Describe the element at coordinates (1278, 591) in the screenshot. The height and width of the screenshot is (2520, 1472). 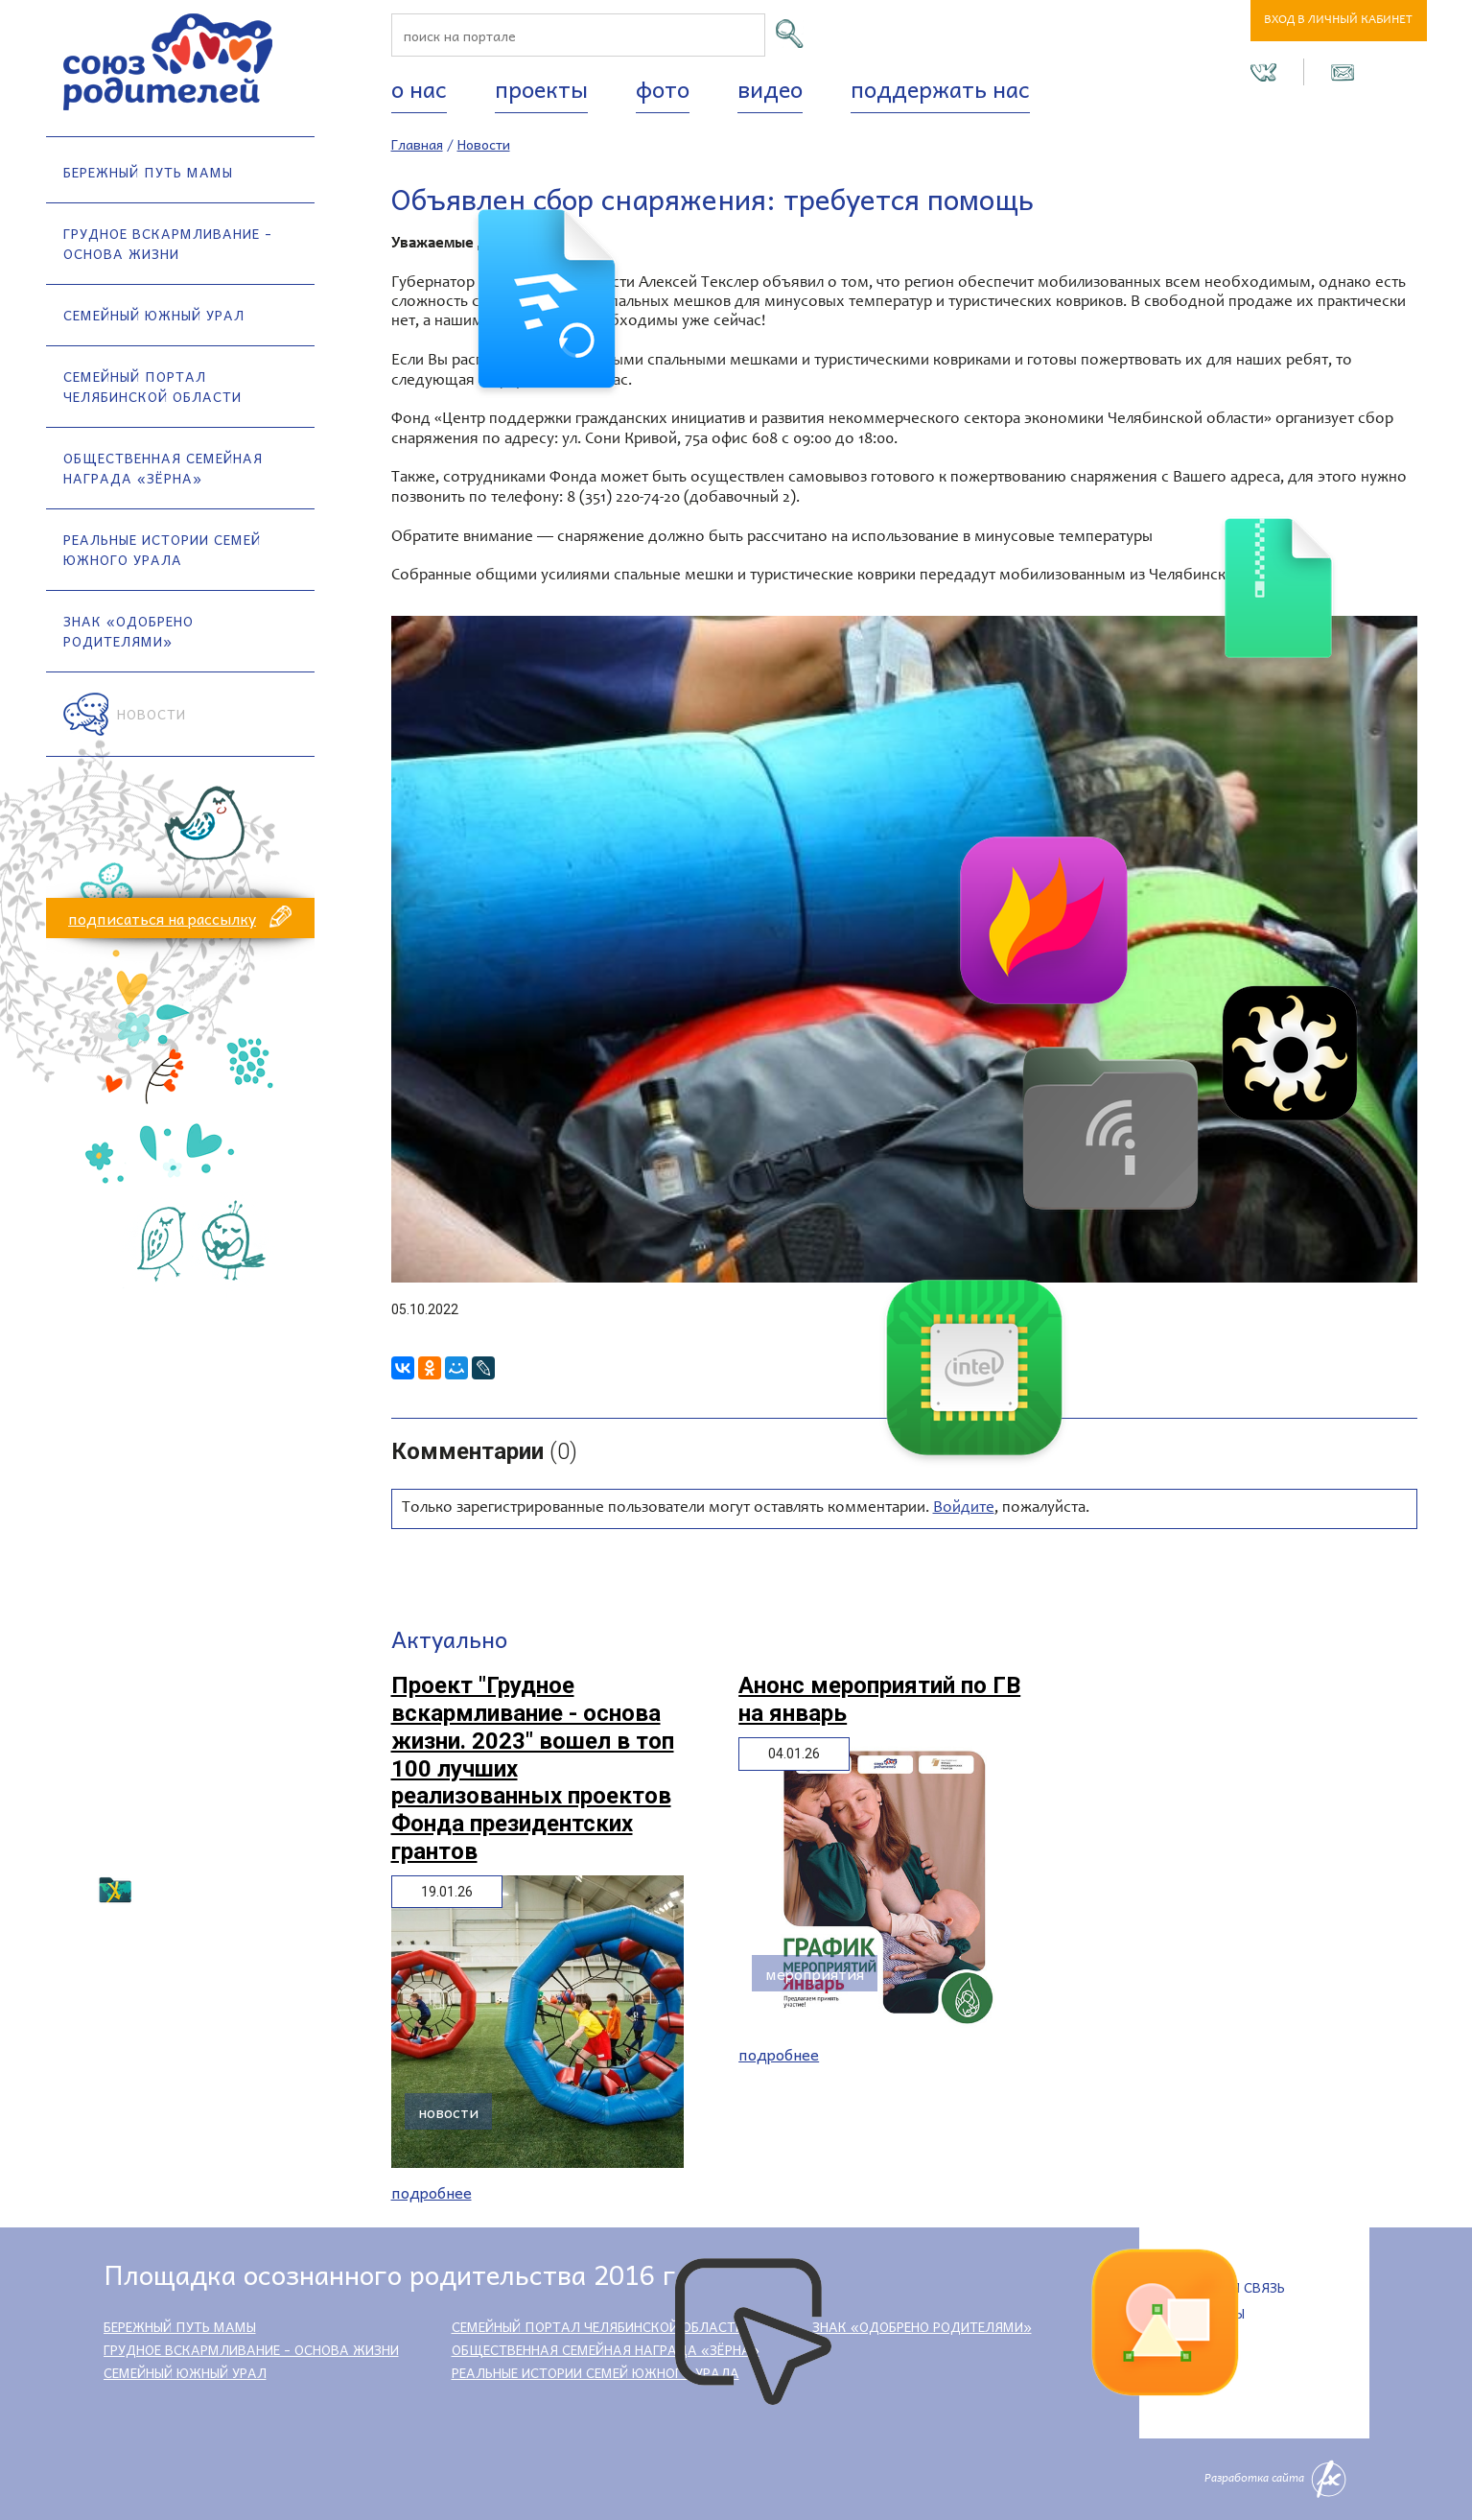
I see `compressed archive file (.tar.xz format)` at that location.